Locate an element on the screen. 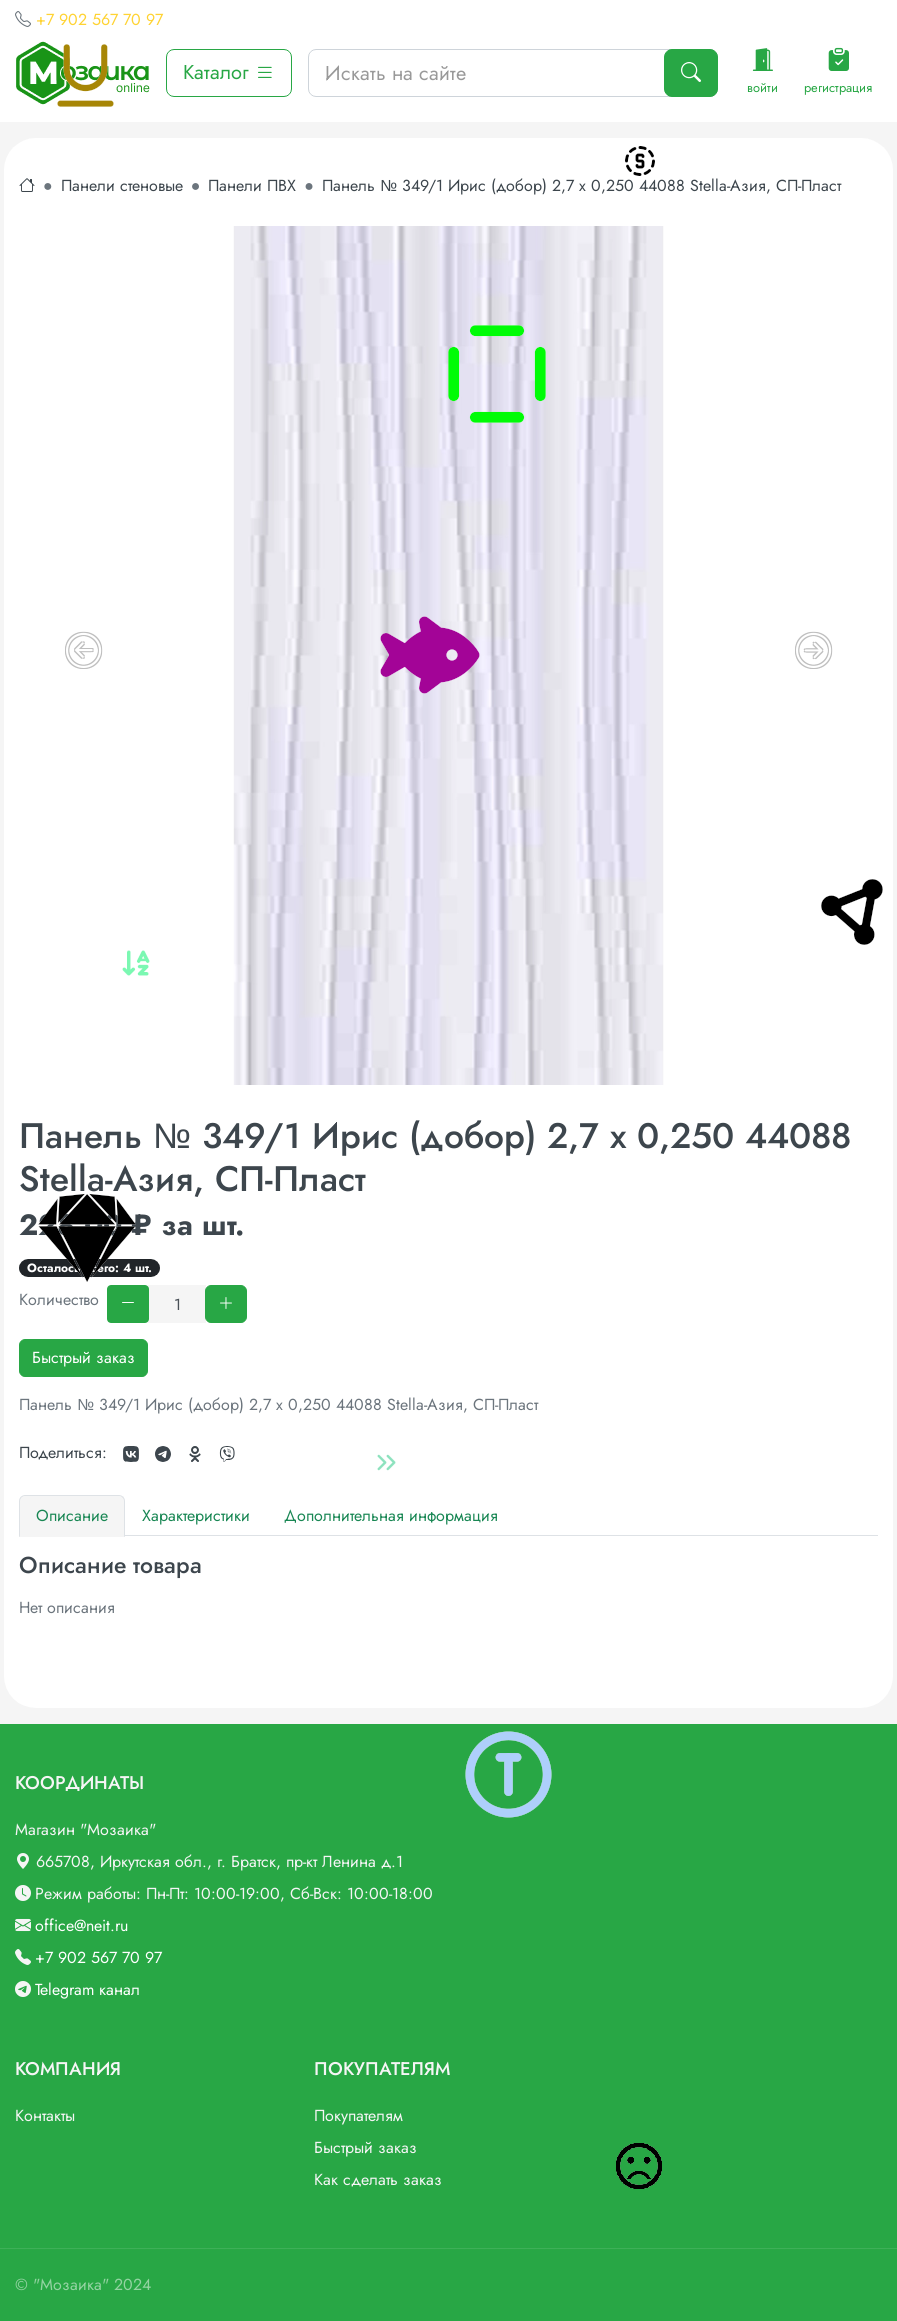  rate your experience as negative is located at coordinates (639, 2166).